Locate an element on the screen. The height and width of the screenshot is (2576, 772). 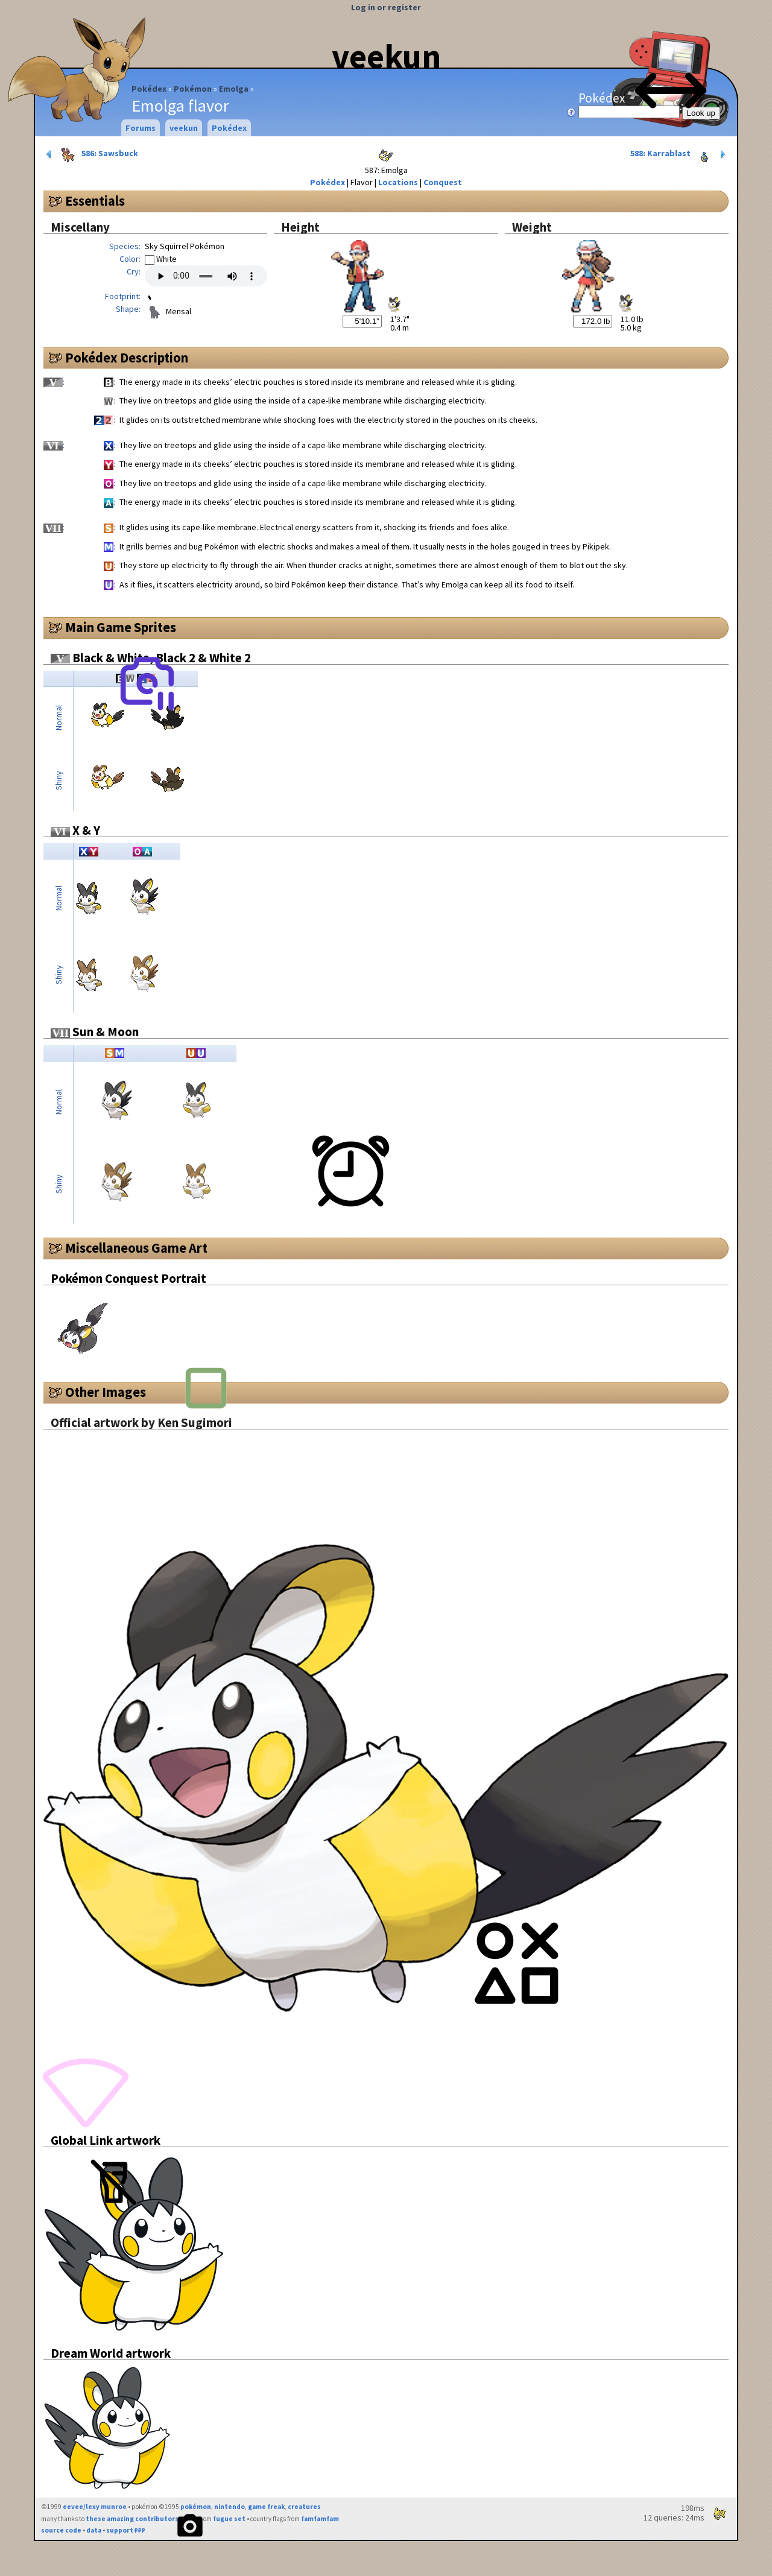
browse icon library or icon picker is located at coordinates (517, 1963).